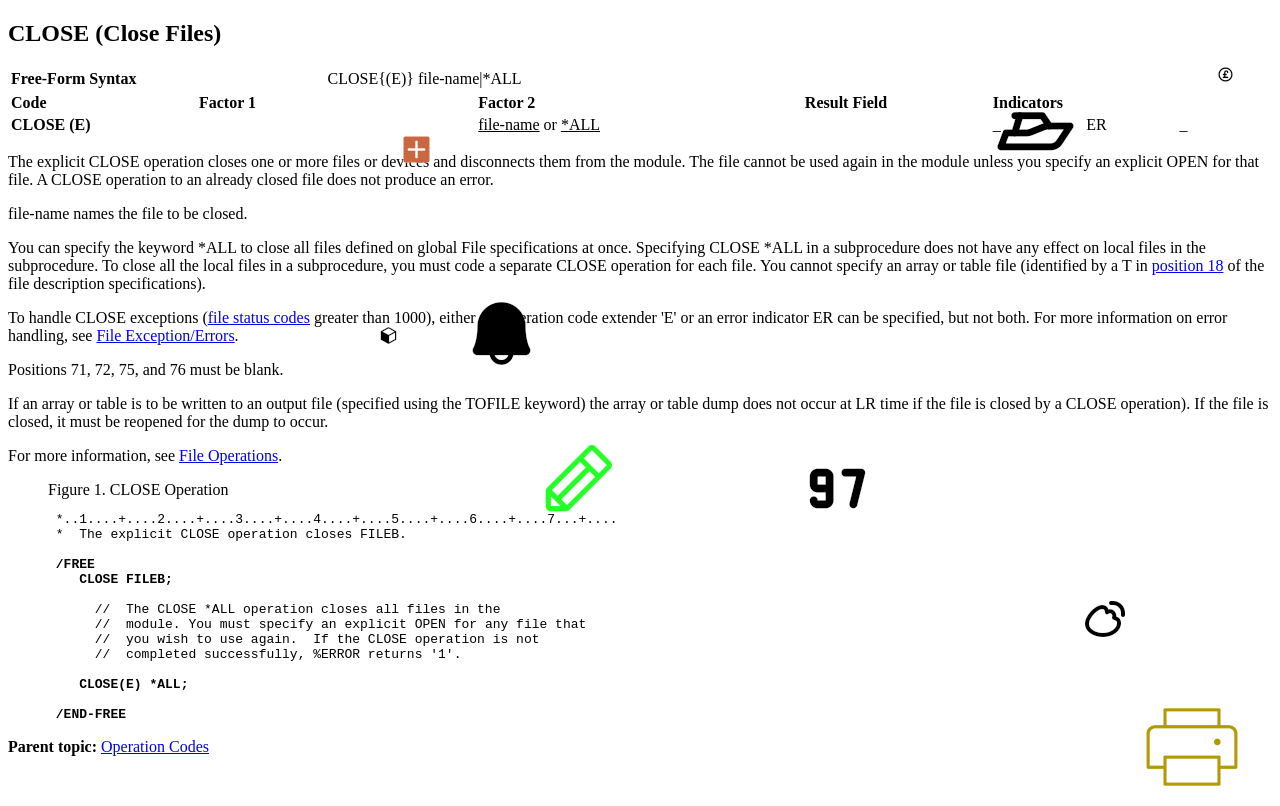 The height and width of the screenshot is (806, 1280). Describe the element at coordinates (501, 333) in the screenshot. I see `view notifications` at that location.